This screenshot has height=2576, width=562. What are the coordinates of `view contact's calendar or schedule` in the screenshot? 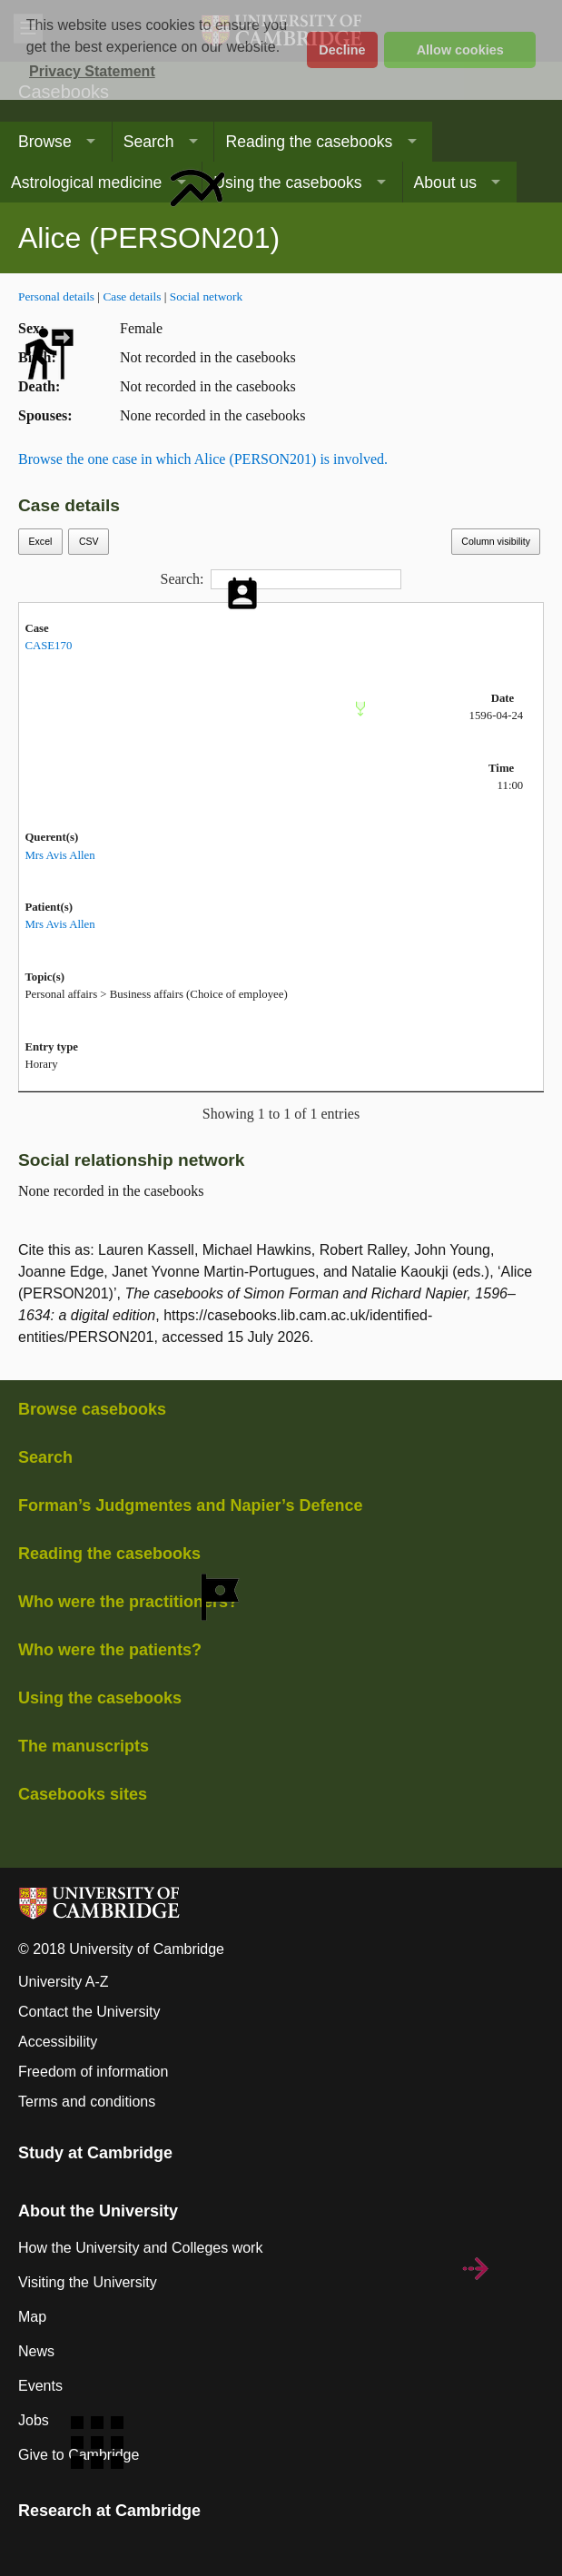 It's located at (242, 595).